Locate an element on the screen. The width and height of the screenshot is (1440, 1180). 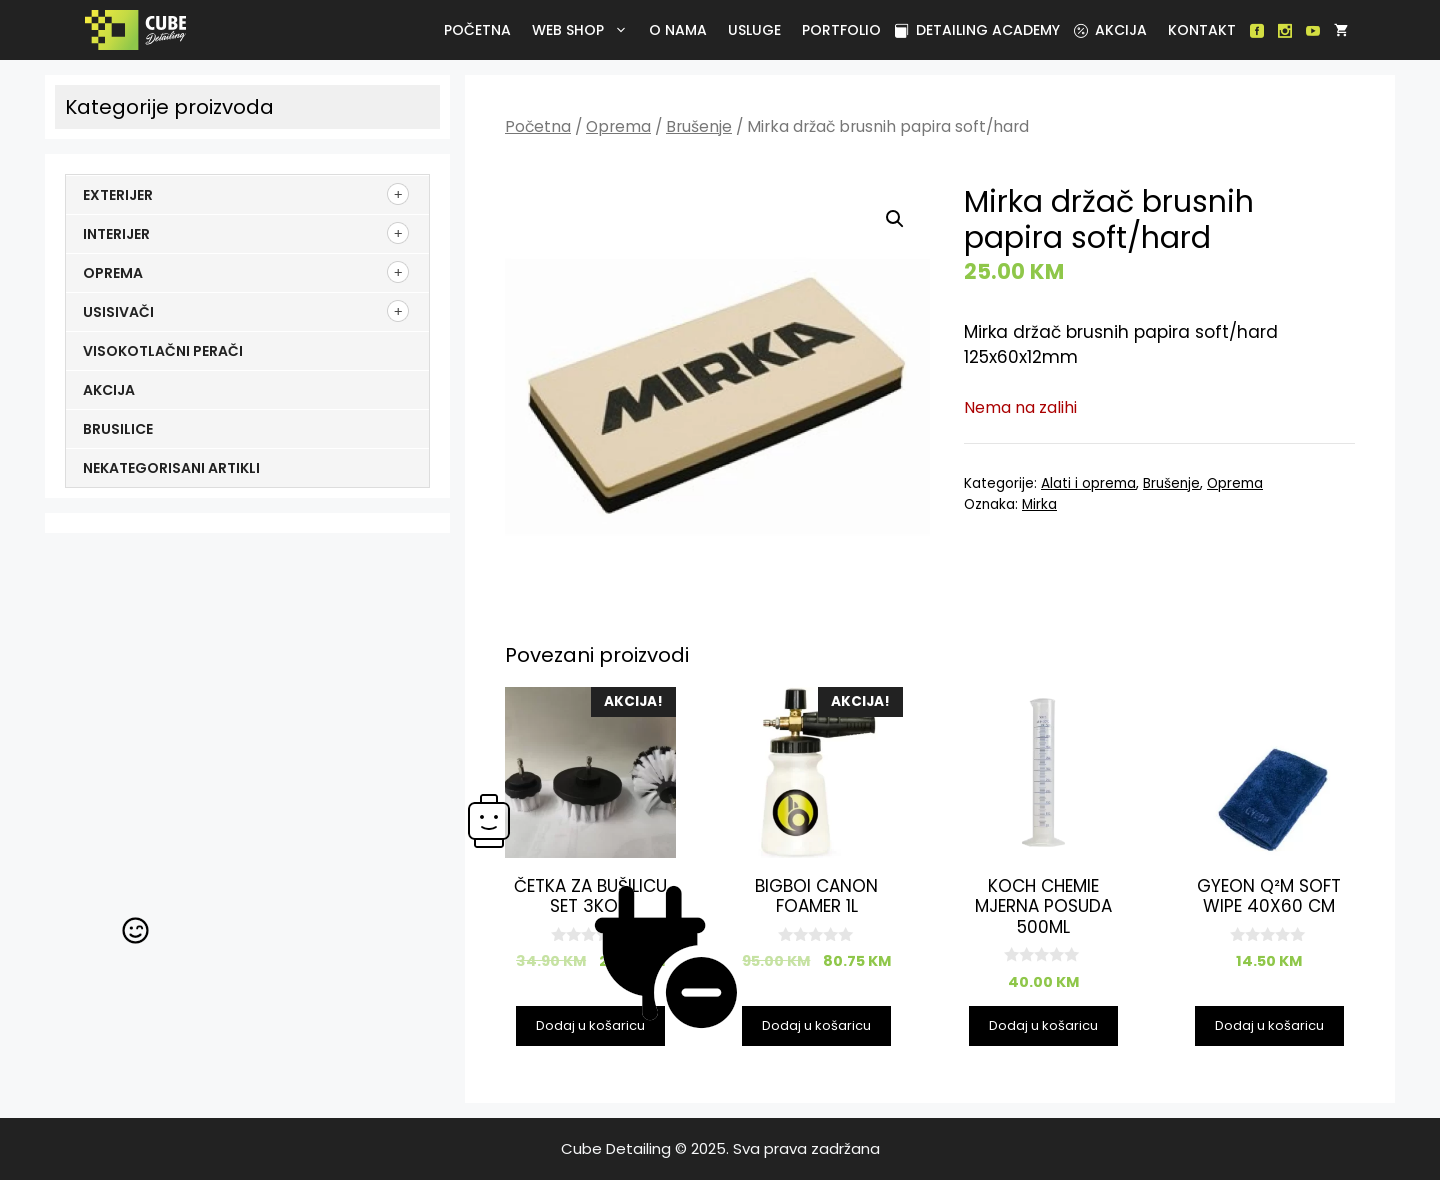
insert a winking emoji or emoticon is located at coordinates (135, 930).